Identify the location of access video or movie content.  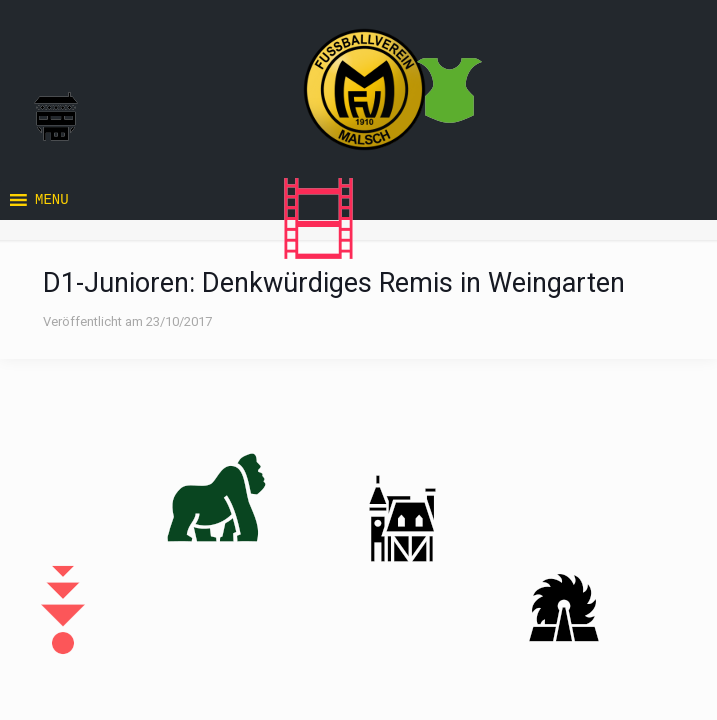
(318, 218).